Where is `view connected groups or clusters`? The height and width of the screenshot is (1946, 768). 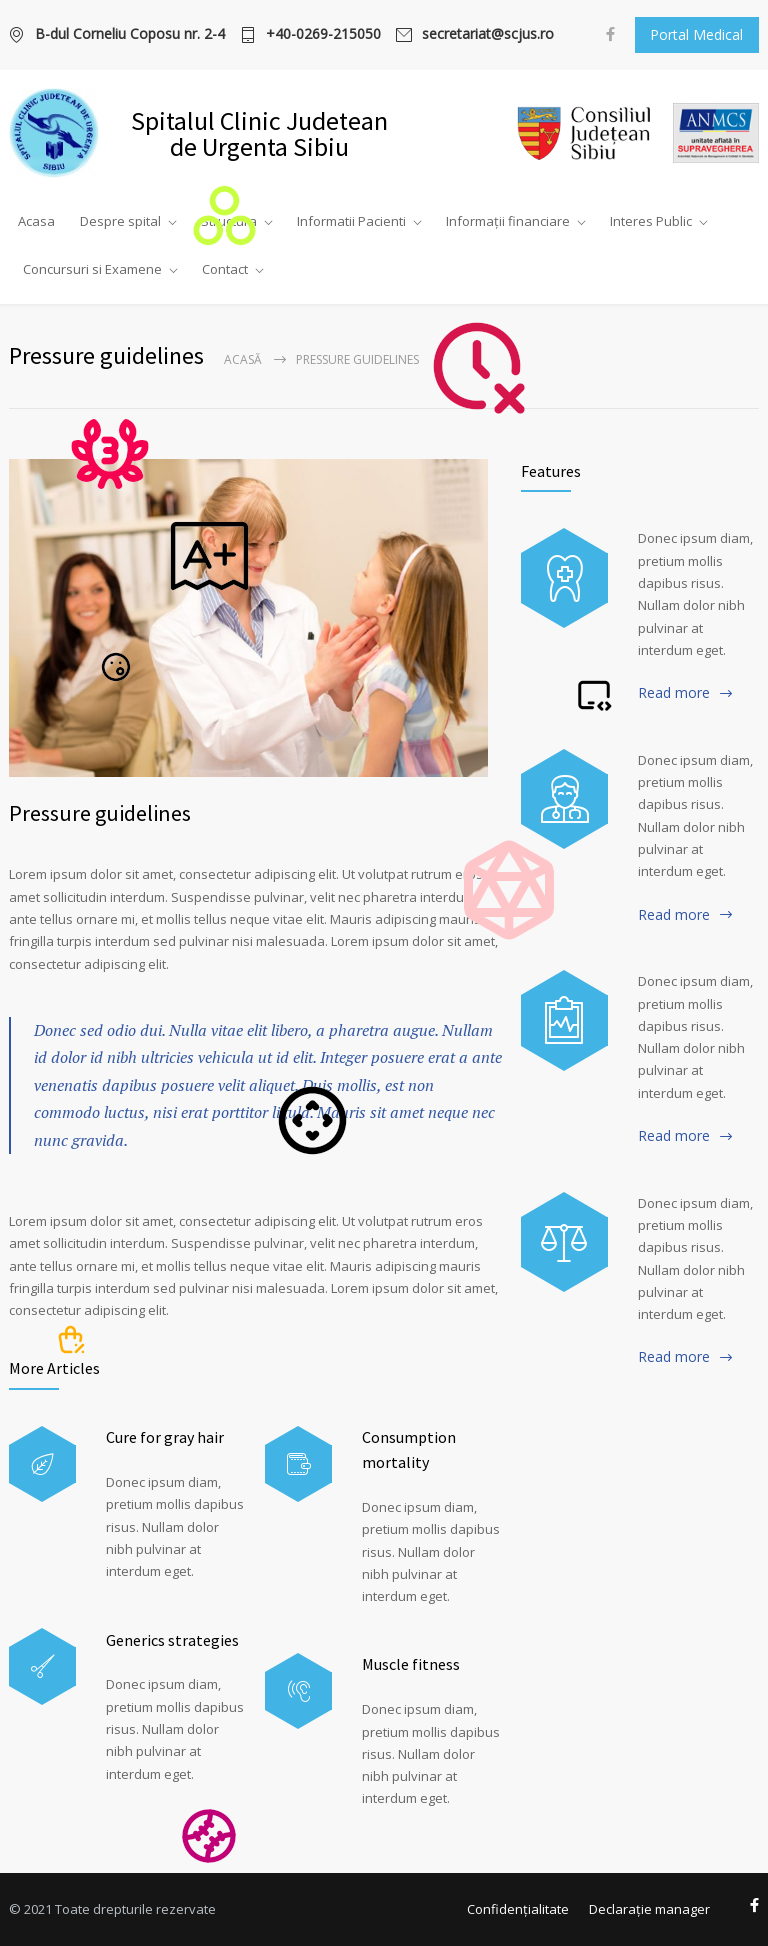
view connected groups or clusters is located at coordinates (224, 215).